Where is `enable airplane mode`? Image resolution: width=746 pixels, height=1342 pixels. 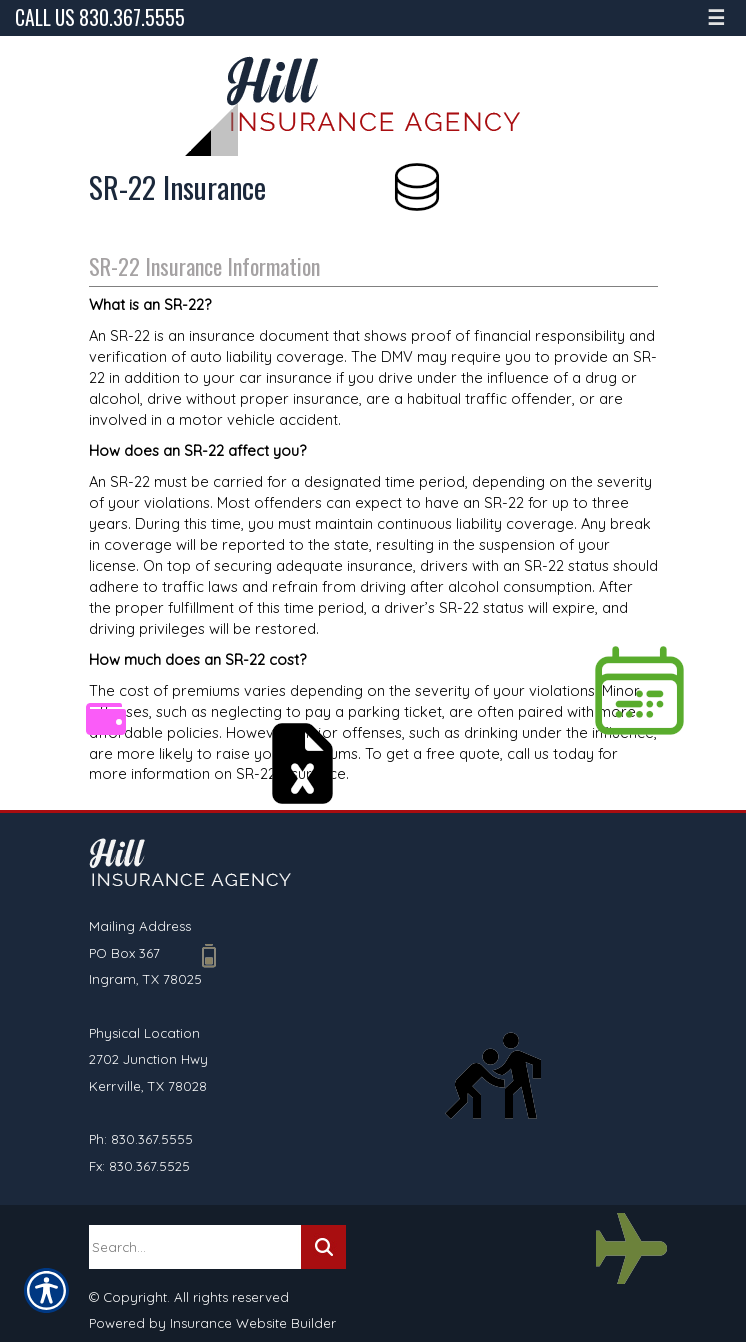 enable airplane mode is located at coordinates (631, 1248).